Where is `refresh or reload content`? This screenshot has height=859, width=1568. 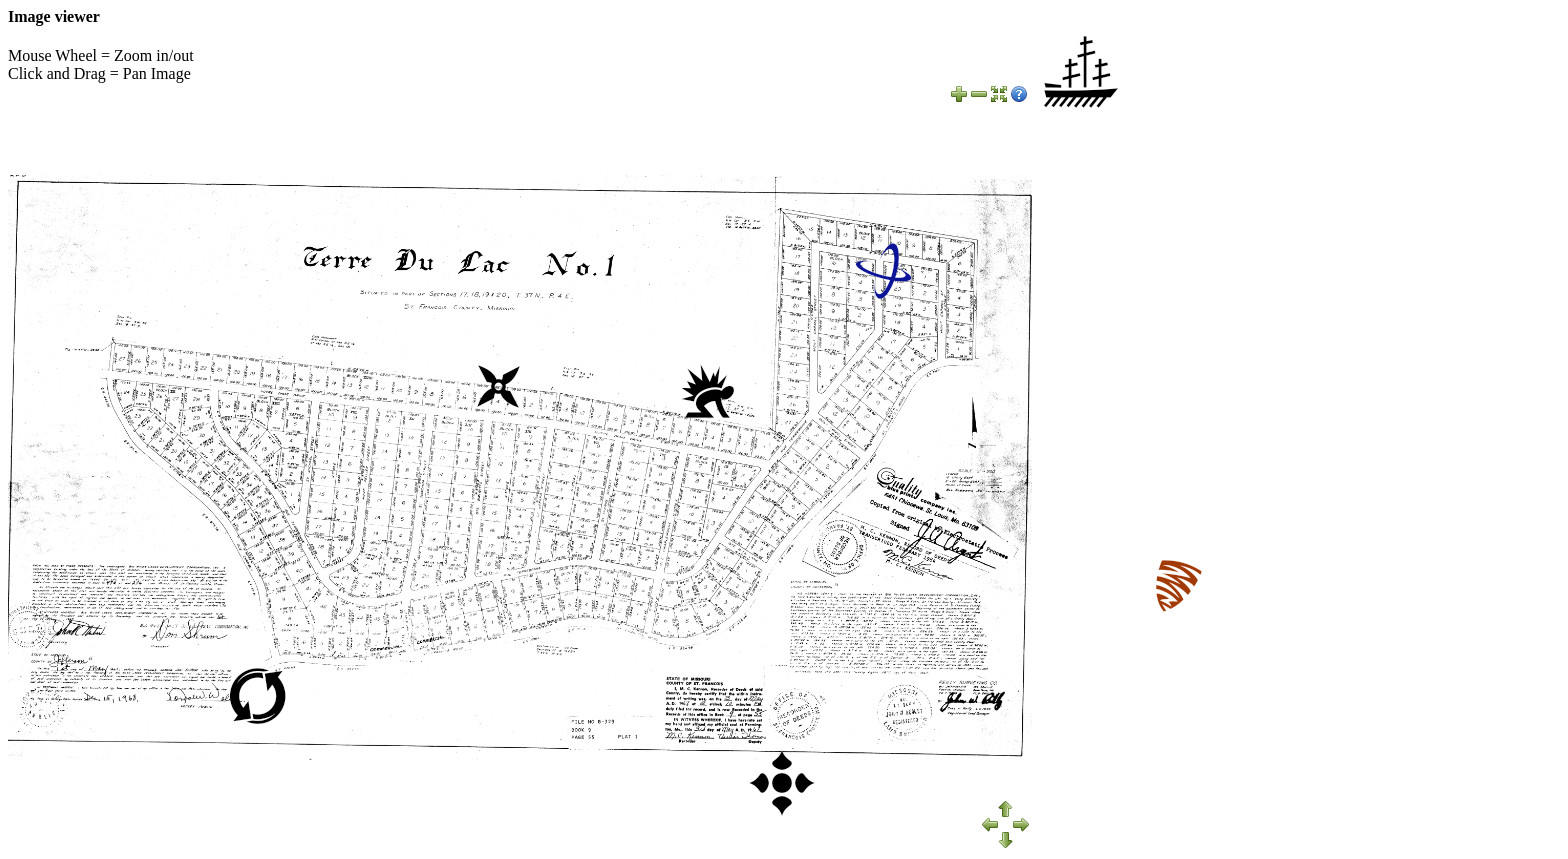
refresh or reload content is located at coordinates (258, 696).